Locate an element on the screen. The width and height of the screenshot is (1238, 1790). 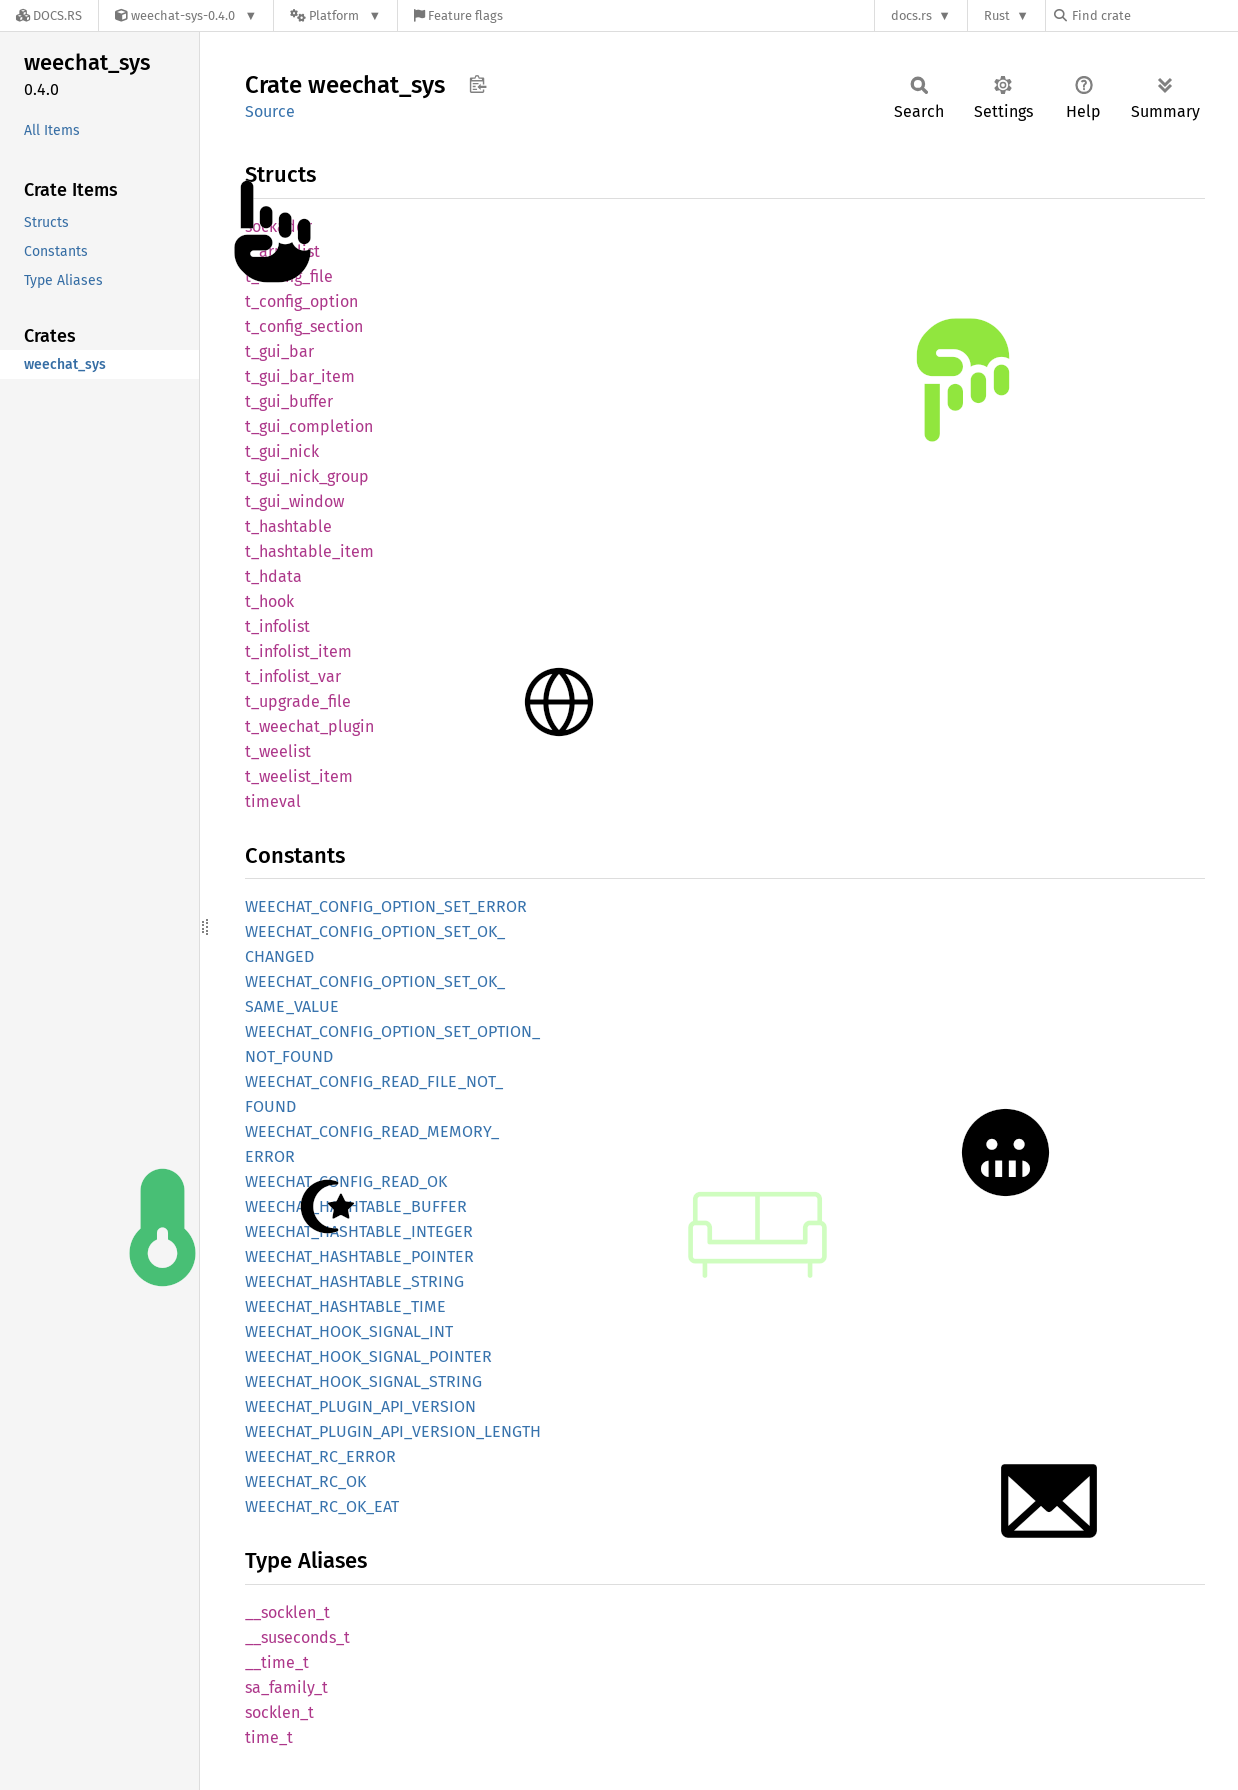
tap to select or indicate a point of interest is located at coordinates (272, 231).